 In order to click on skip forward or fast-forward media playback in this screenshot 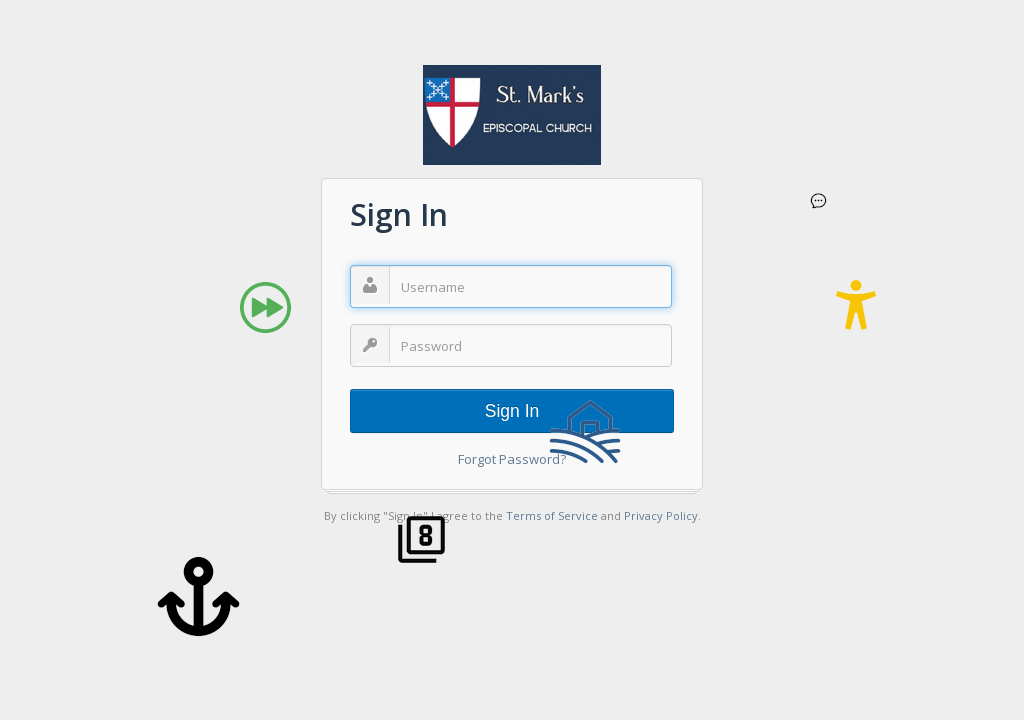, I will do `click(265, 307)`.